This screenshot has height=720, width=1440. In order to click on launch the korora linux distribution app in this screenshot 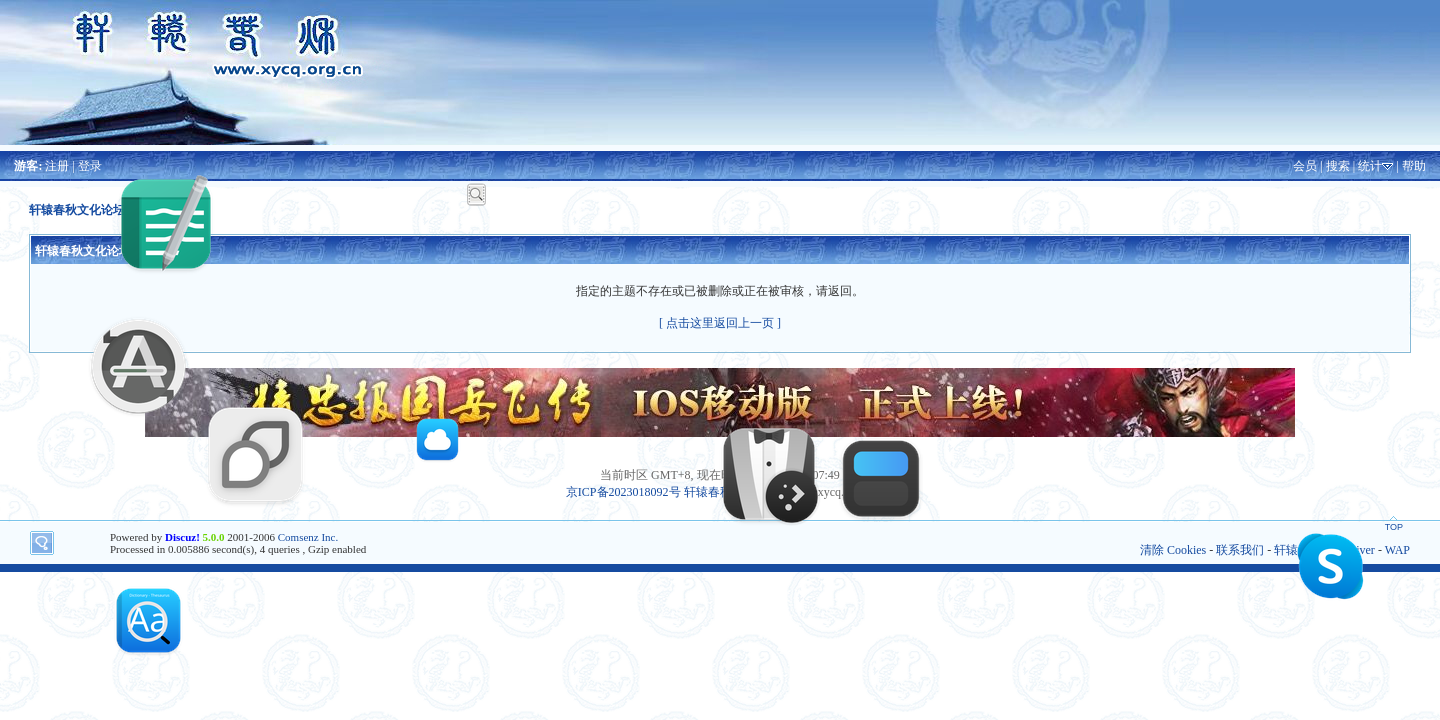, I will do `click(255, 454)`.